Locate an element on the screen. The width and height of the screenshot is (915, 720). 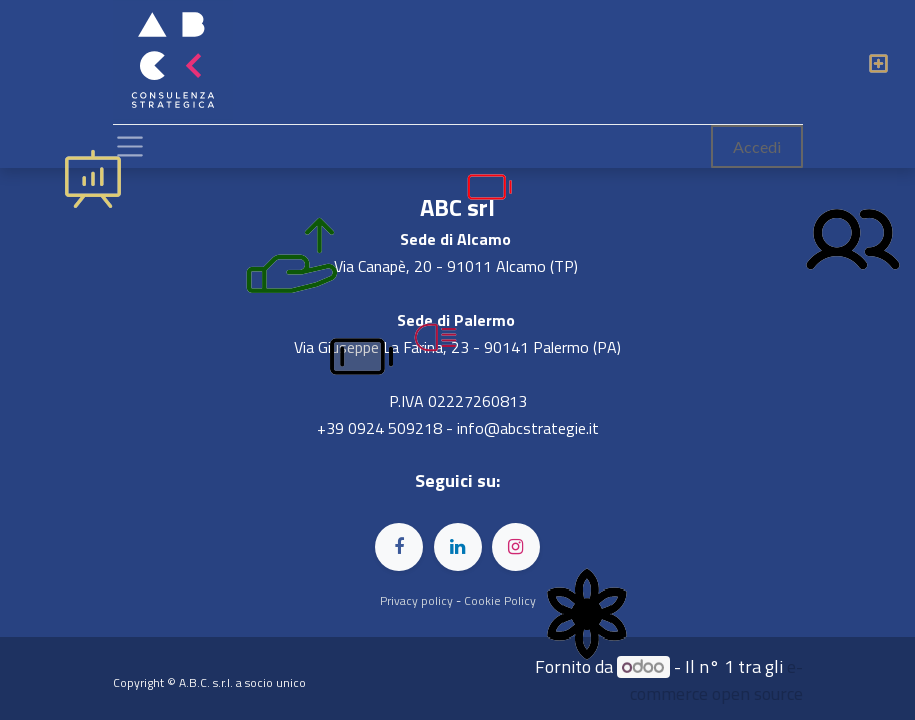
upload or send via hand gesture is located at coordinates (295, 260).